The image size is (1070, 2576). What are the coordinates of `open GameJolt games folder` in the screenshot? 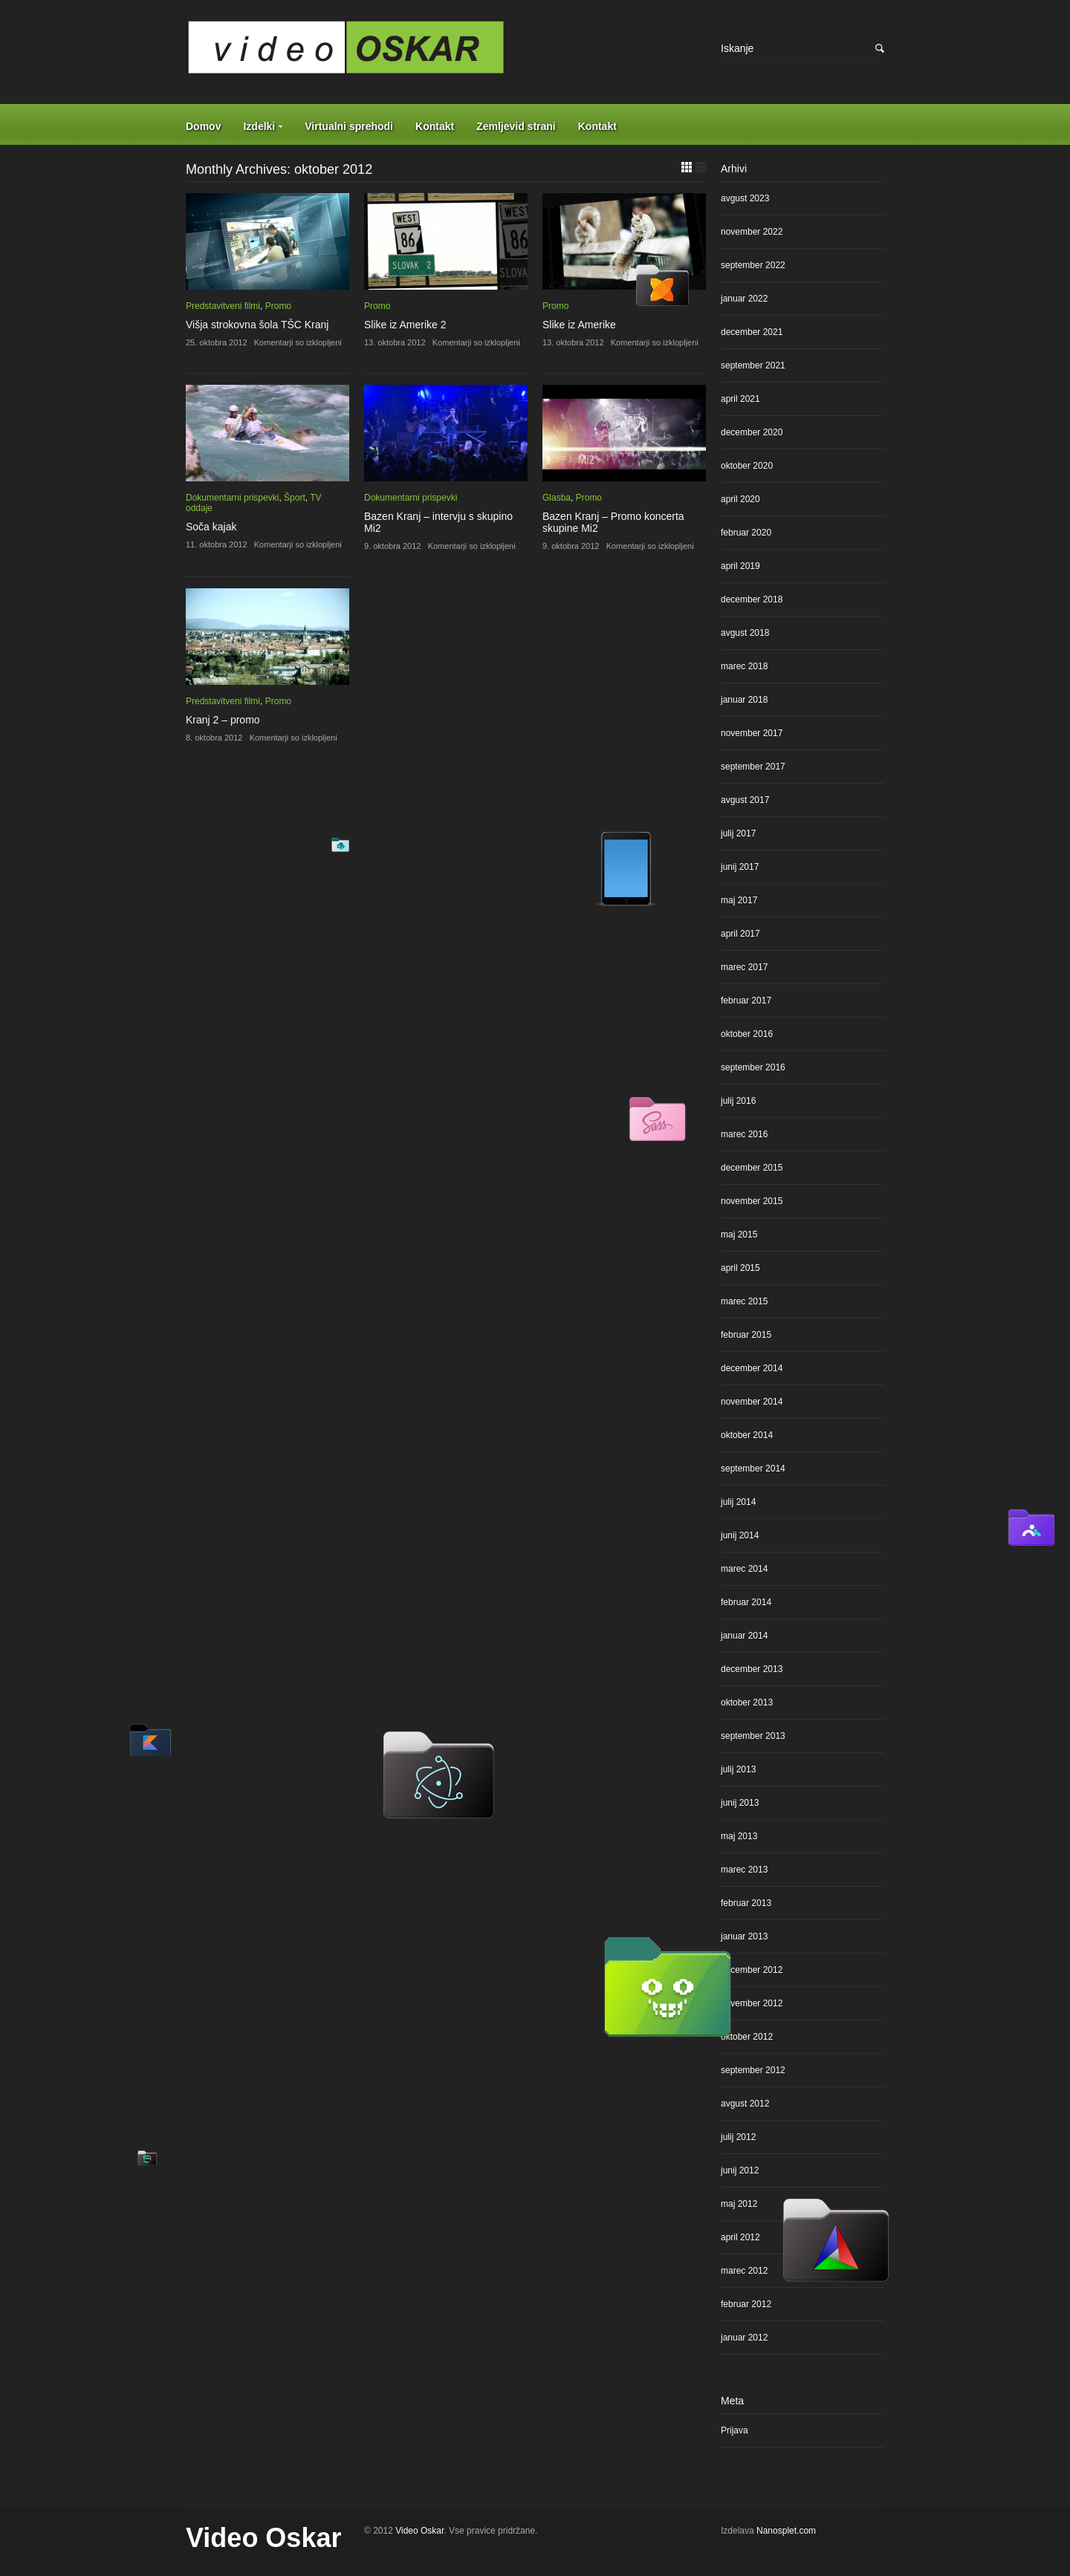 It's located at (667, 1990).